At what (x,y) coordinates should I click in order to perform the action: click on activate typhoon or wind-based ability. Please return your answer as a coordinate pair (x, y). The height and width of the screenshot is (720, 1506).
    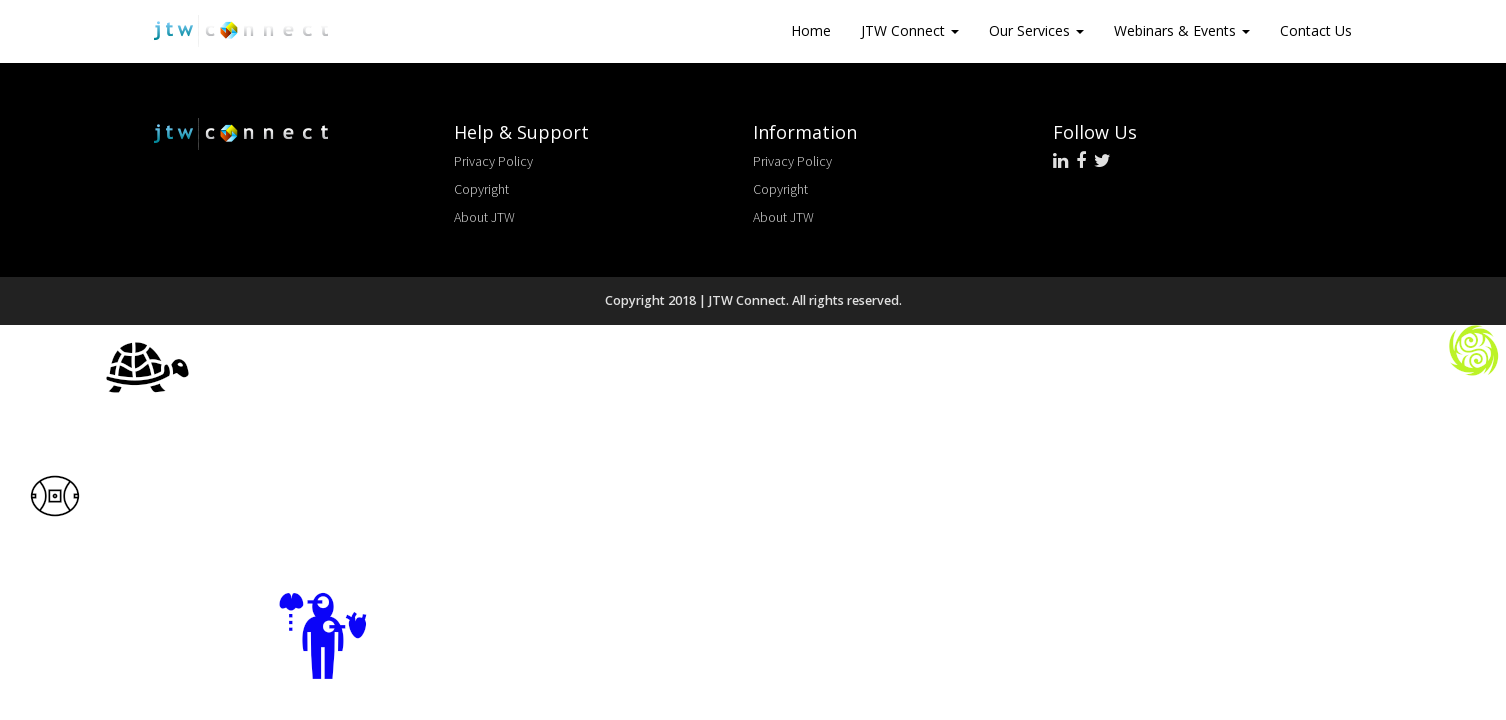
    Looking at the image, I should click on (1474, 350).